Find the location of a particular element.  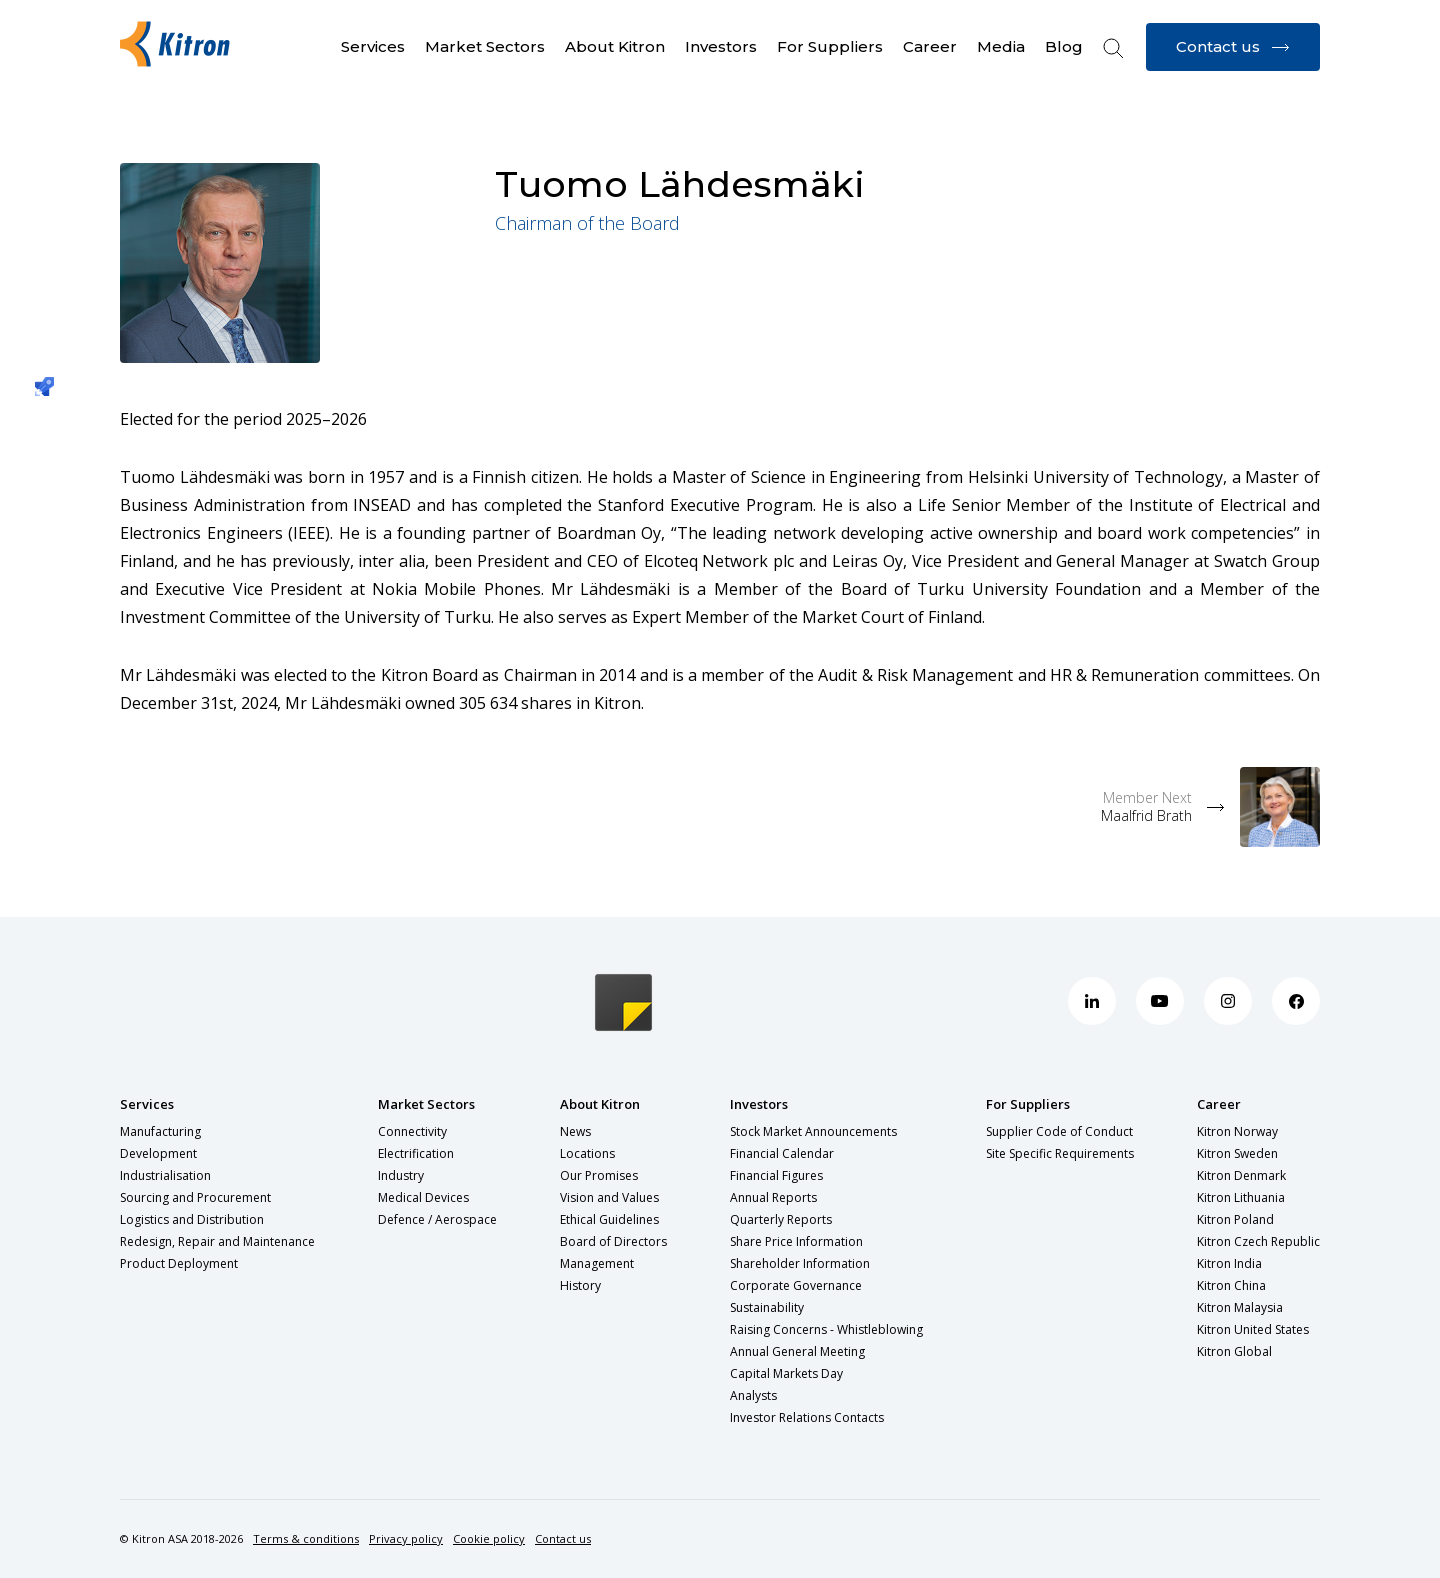

launch the pipelines app is located at coordinates (44, 386).